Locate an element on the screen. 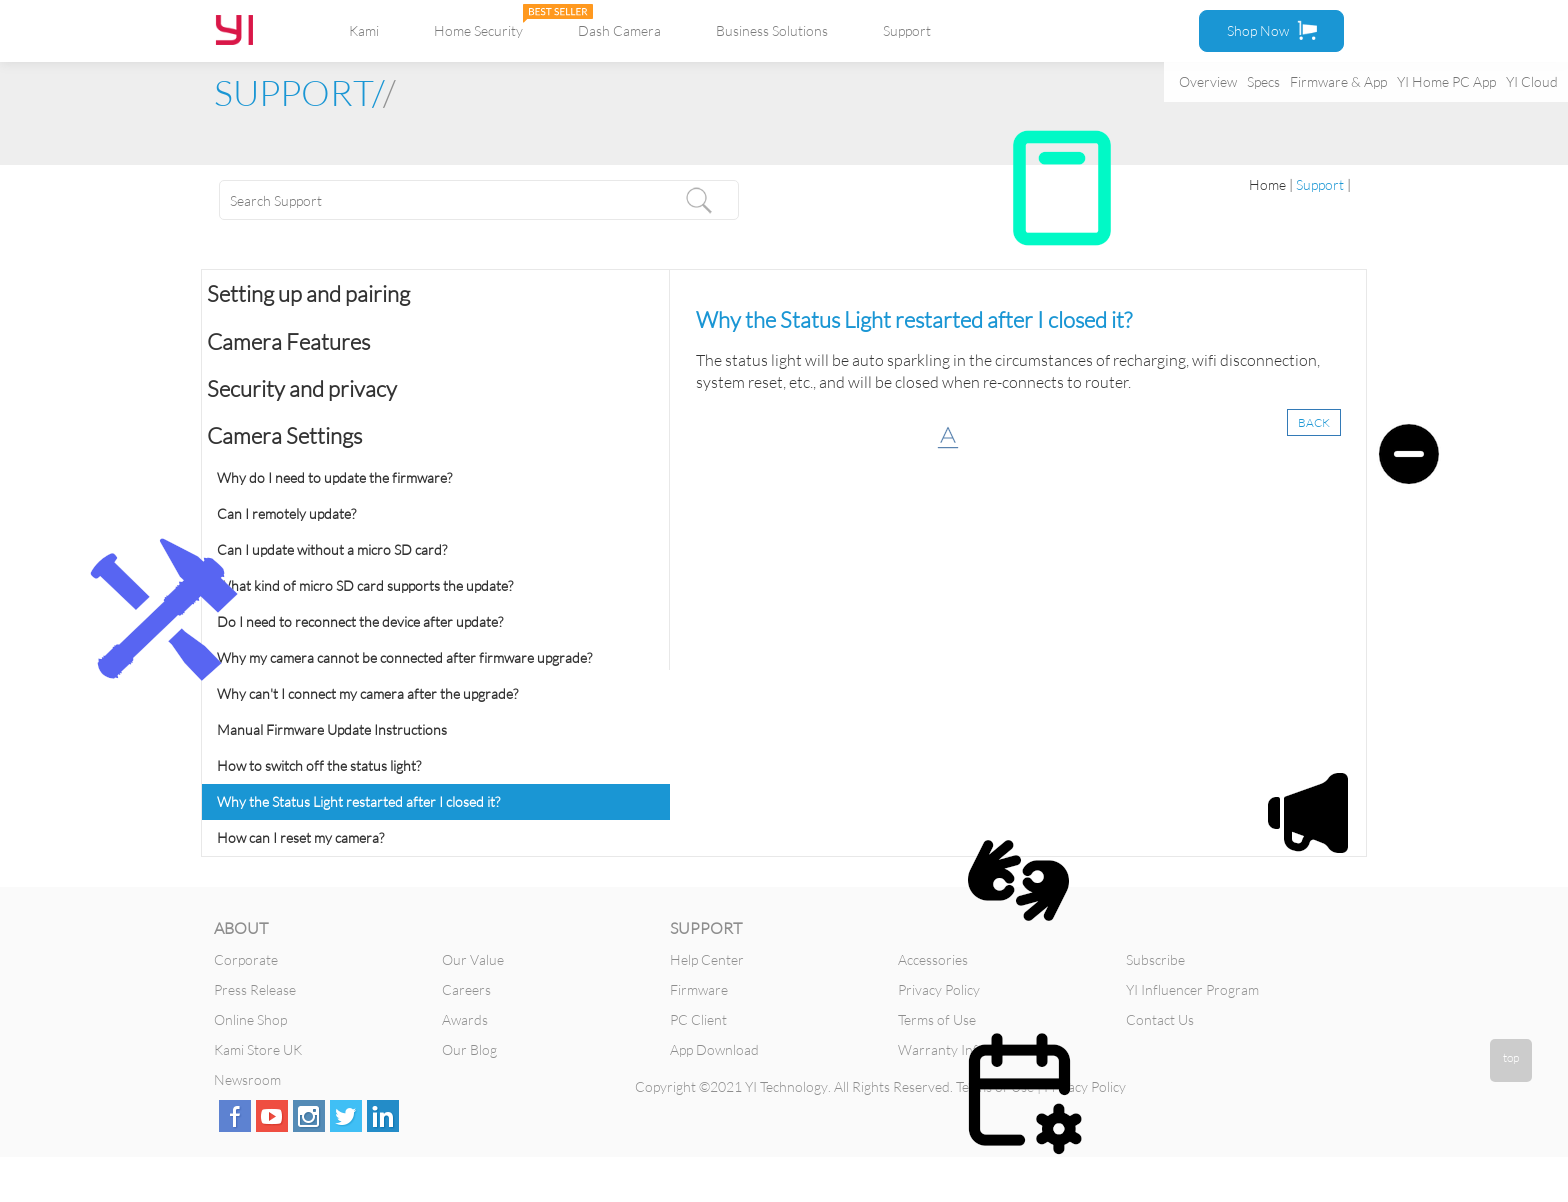 This screenshot has height=1202, width=1568. view or access an announcement channel is located at coordinates (1308, 813).